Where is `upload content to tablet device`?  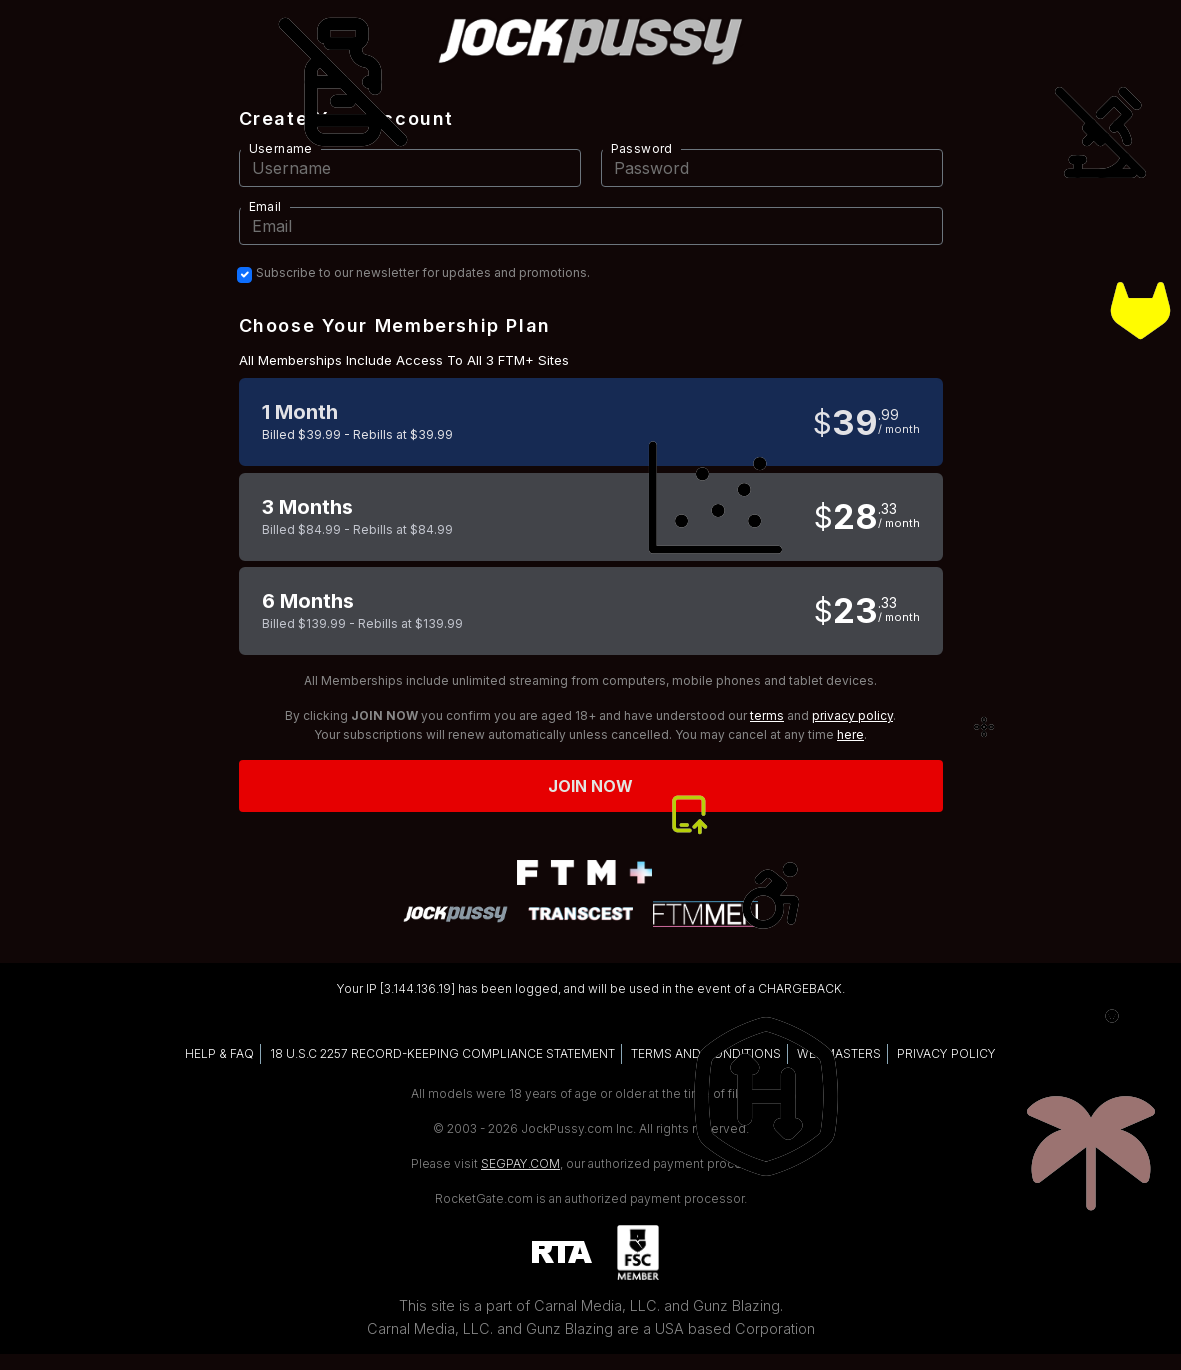 upload content to tablet device is located at coordinates (687, 814).